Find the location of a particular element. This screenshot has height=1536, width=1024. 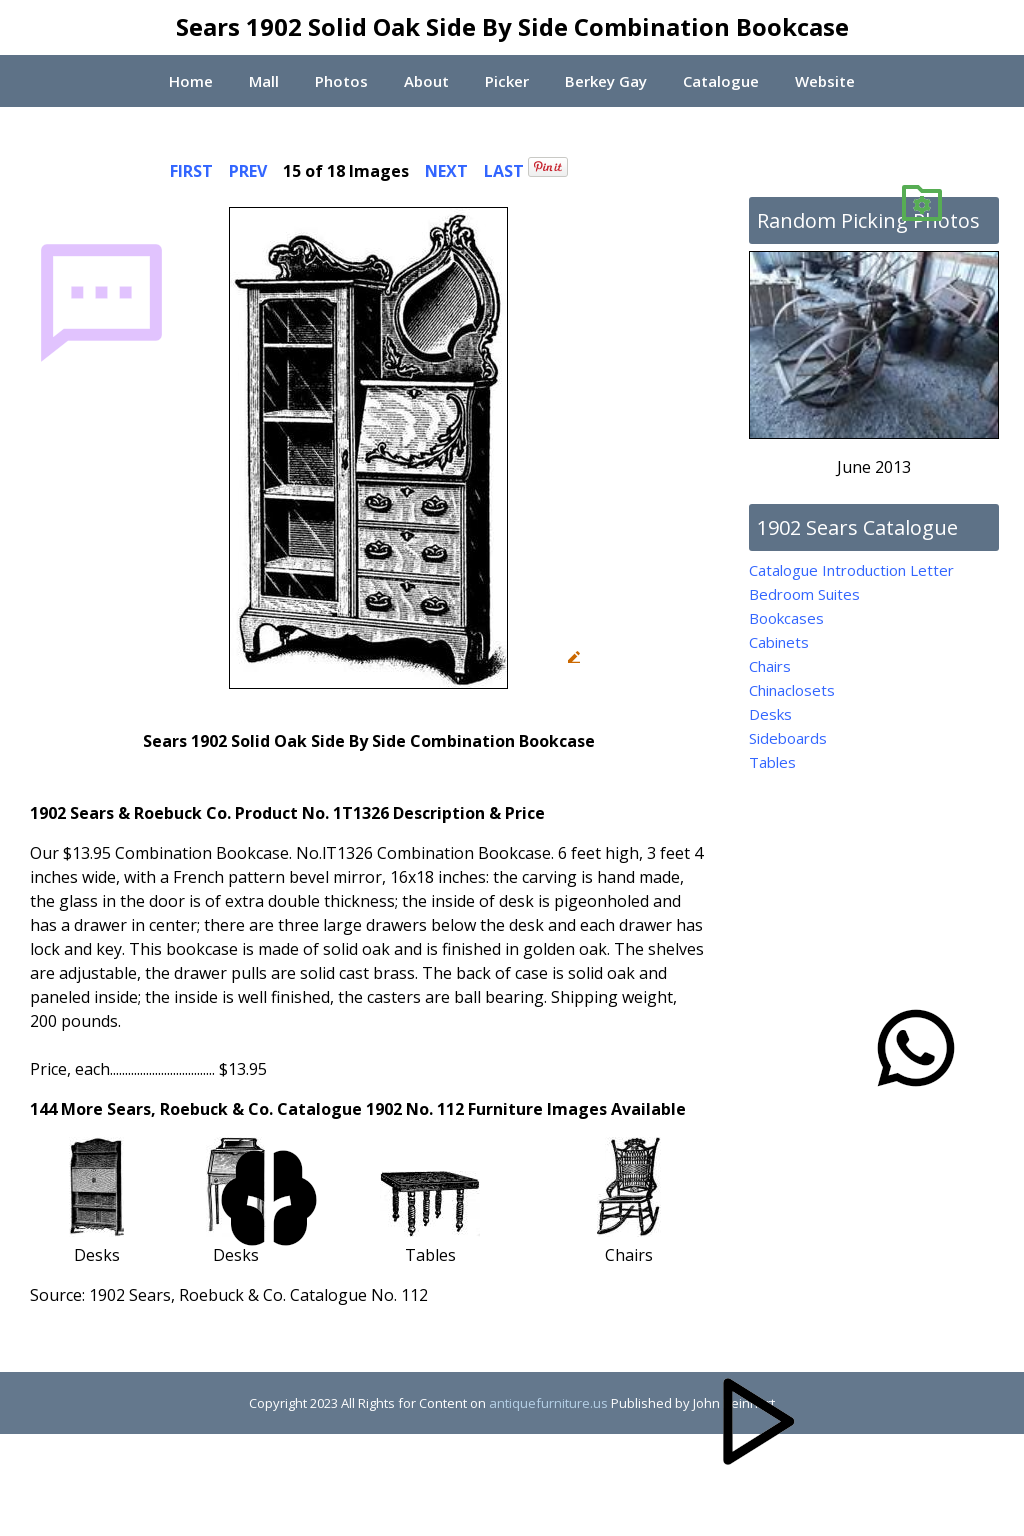

play media content is located at coordinates (751, 1421).